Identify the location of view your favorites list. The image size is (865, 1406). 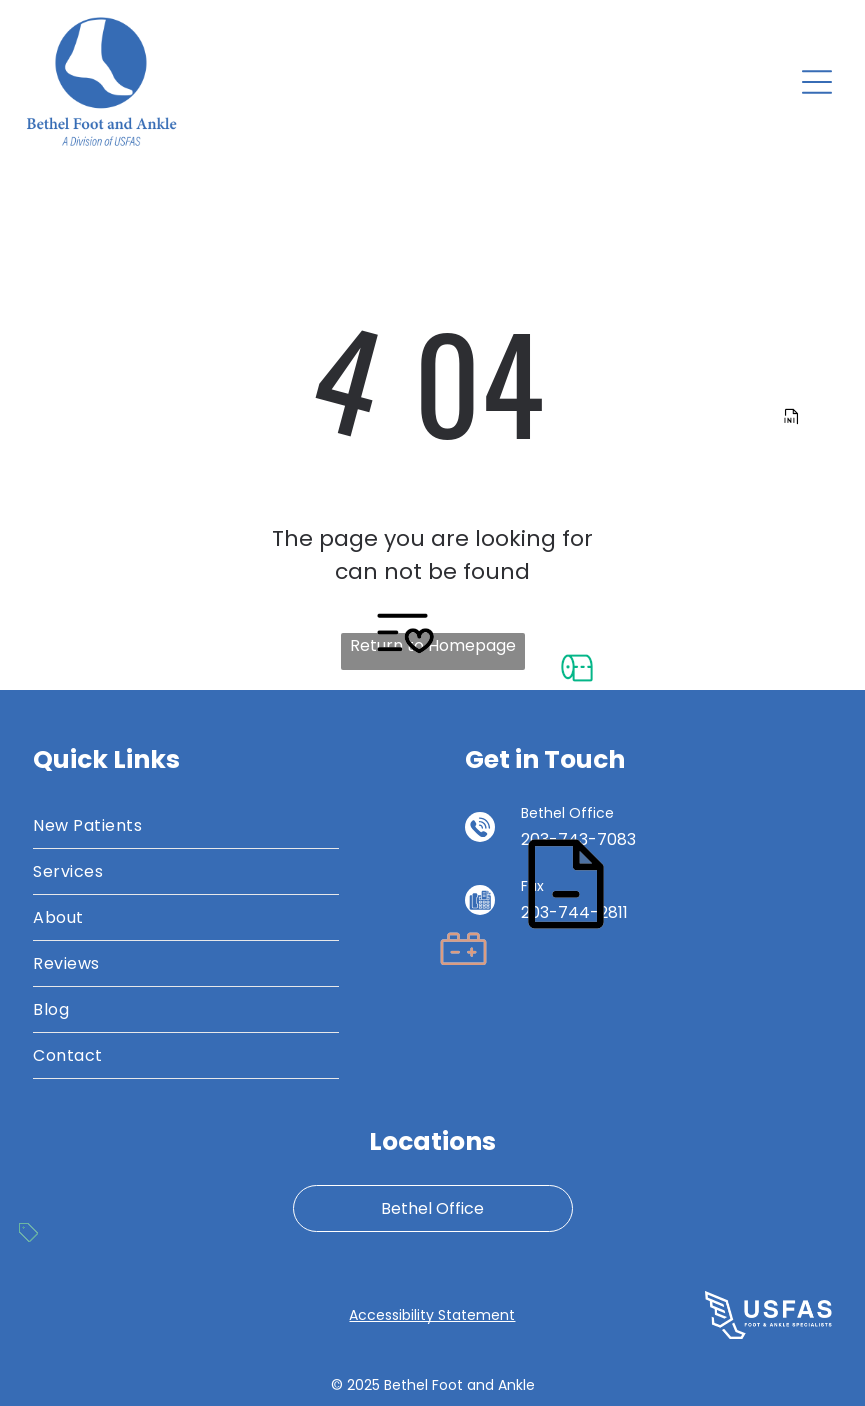
(402, 632).